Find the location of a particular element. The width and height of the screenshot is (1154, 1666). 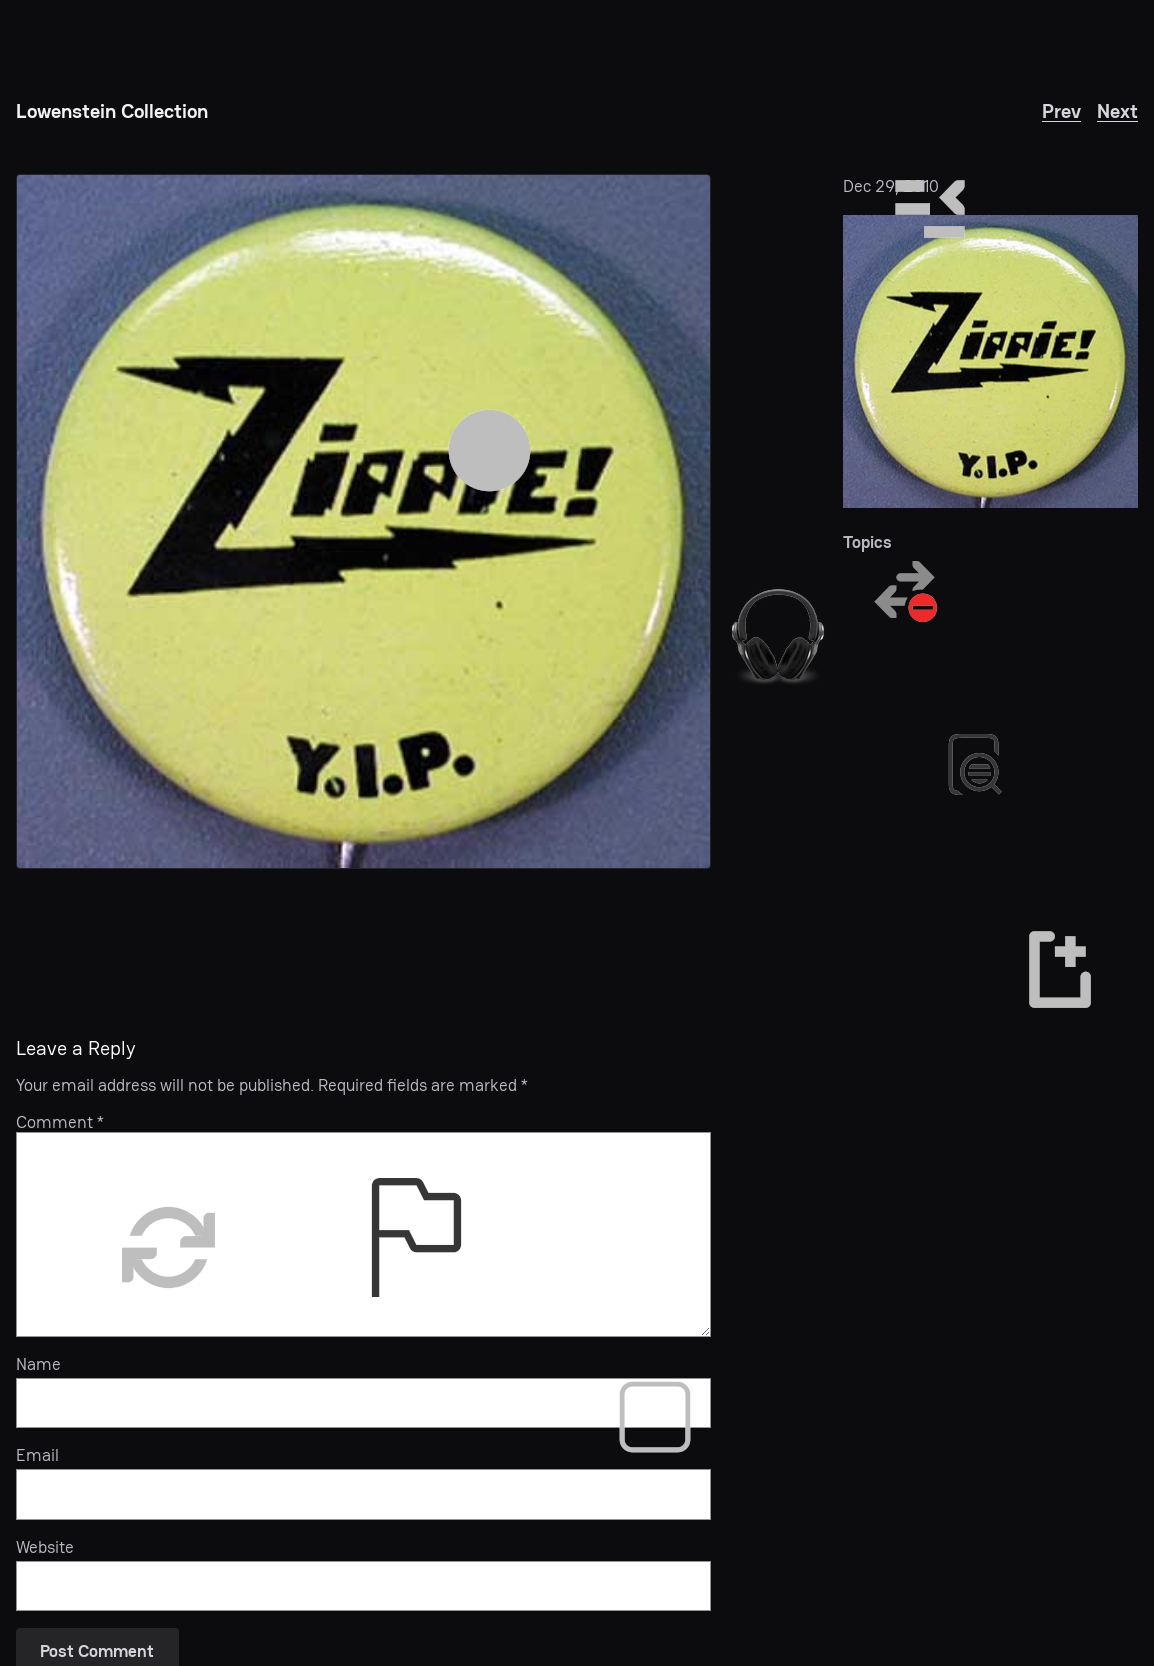

unchecked checkbox state is located at coordinates (655, 1417).